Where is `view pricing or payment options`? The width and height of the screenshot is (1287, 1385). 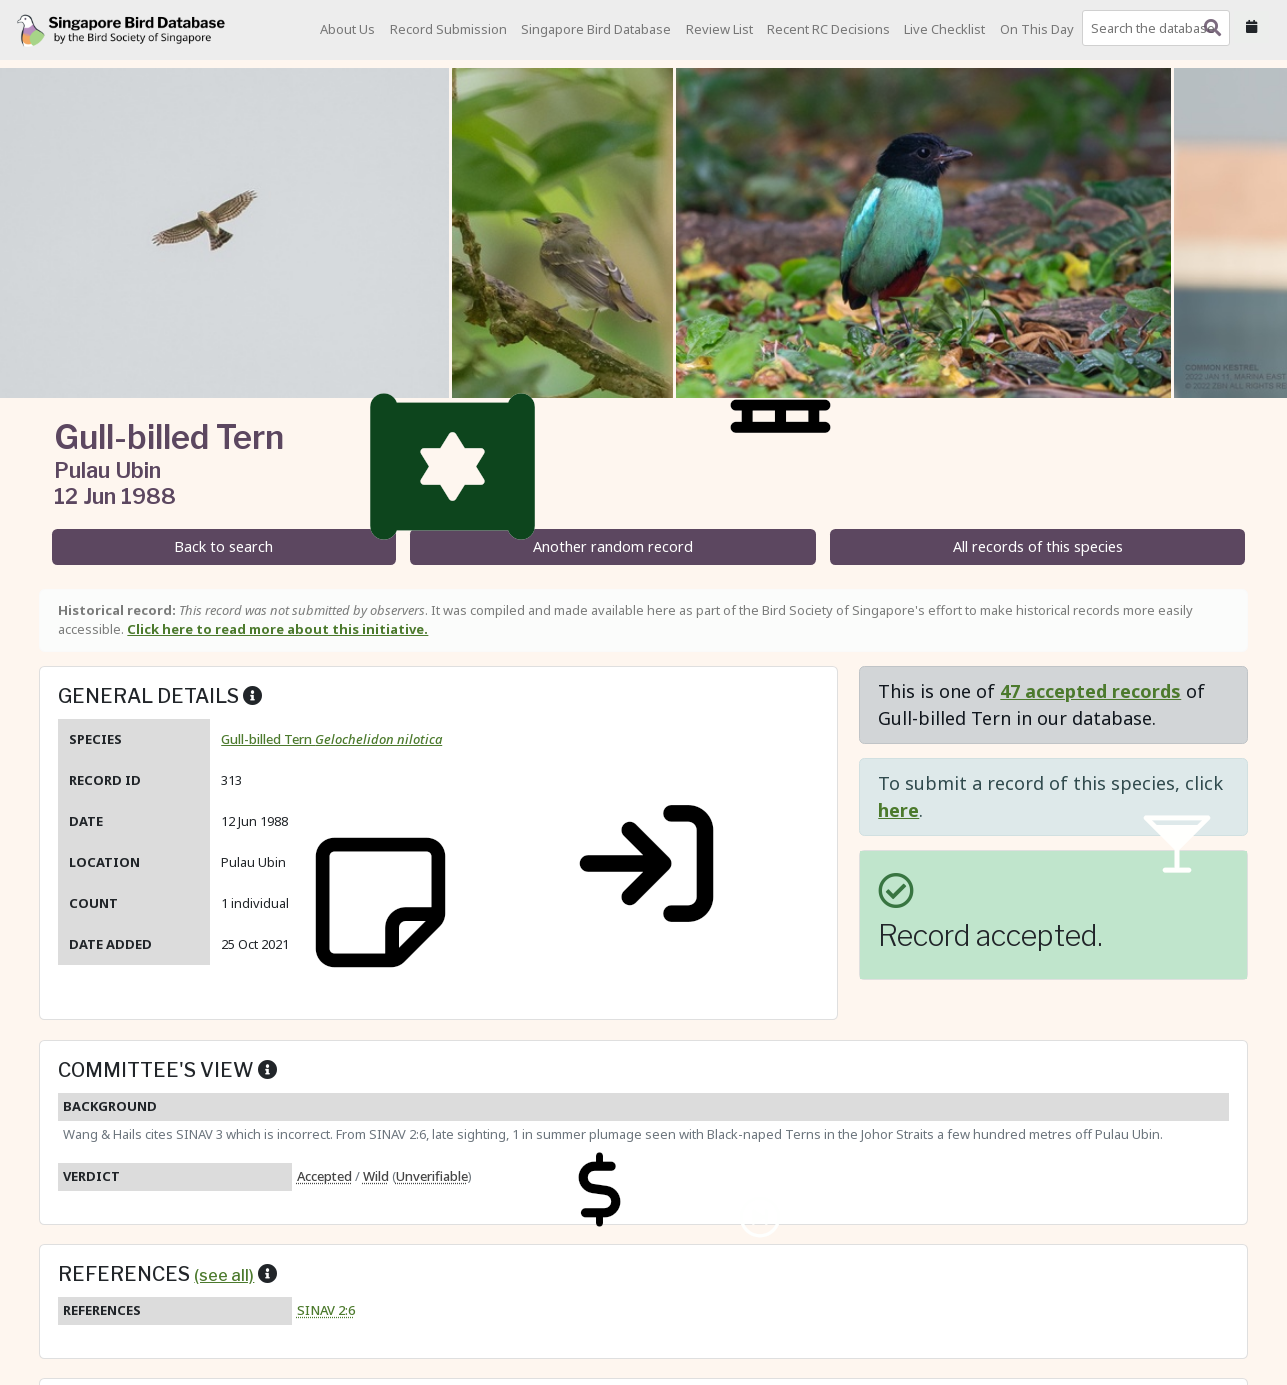 view pricing or payment options is located at coordinates (599, 1189).